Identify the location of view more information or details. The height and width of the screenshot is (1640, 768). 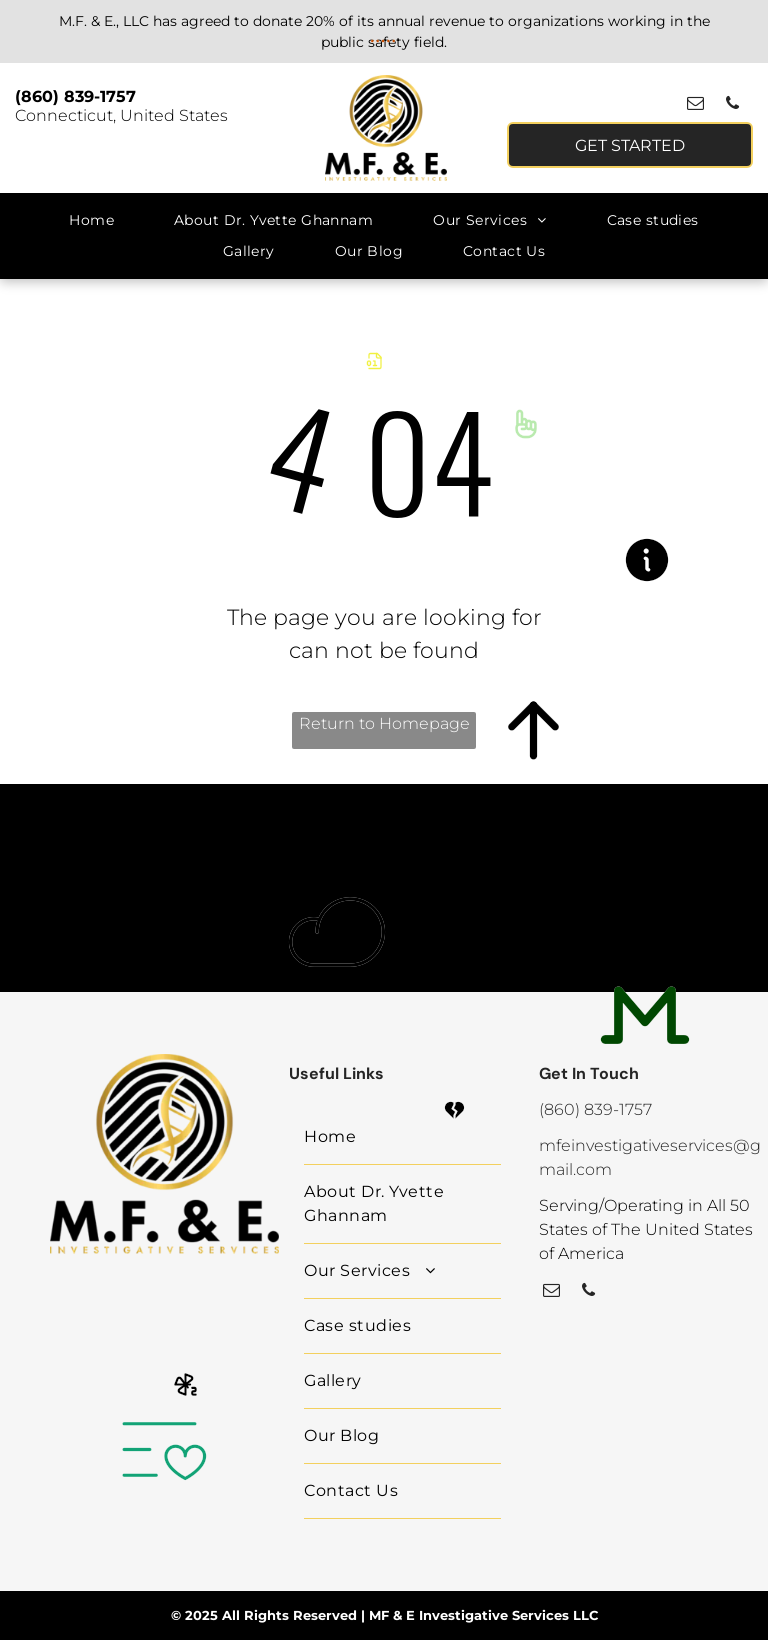
(647, 560).